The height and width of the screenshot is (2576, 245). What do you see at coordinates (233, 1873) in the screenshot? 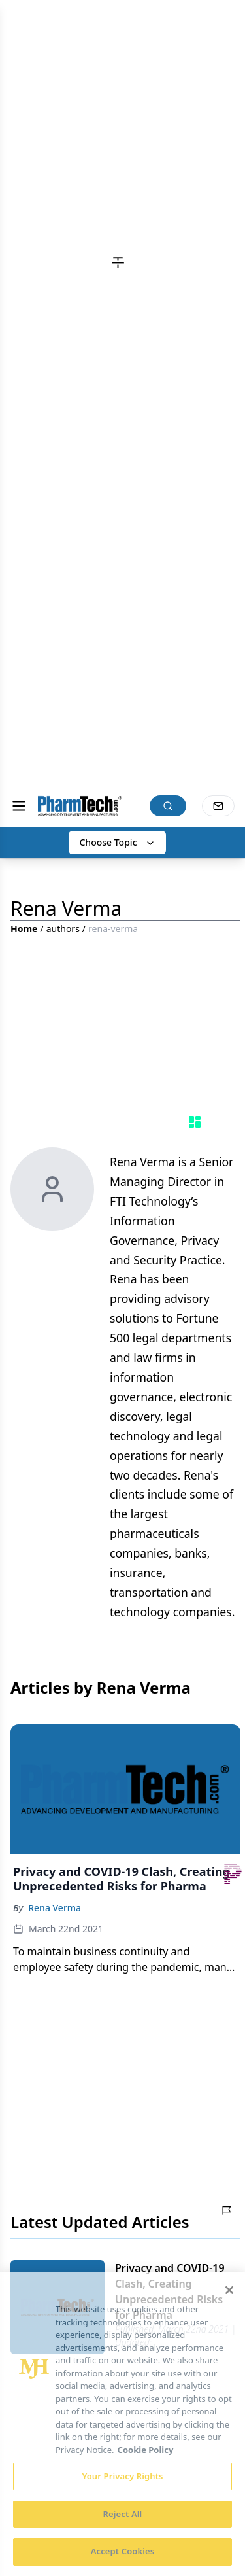
I see `prettier code formatter logo` at bounding box center [233, 1873].